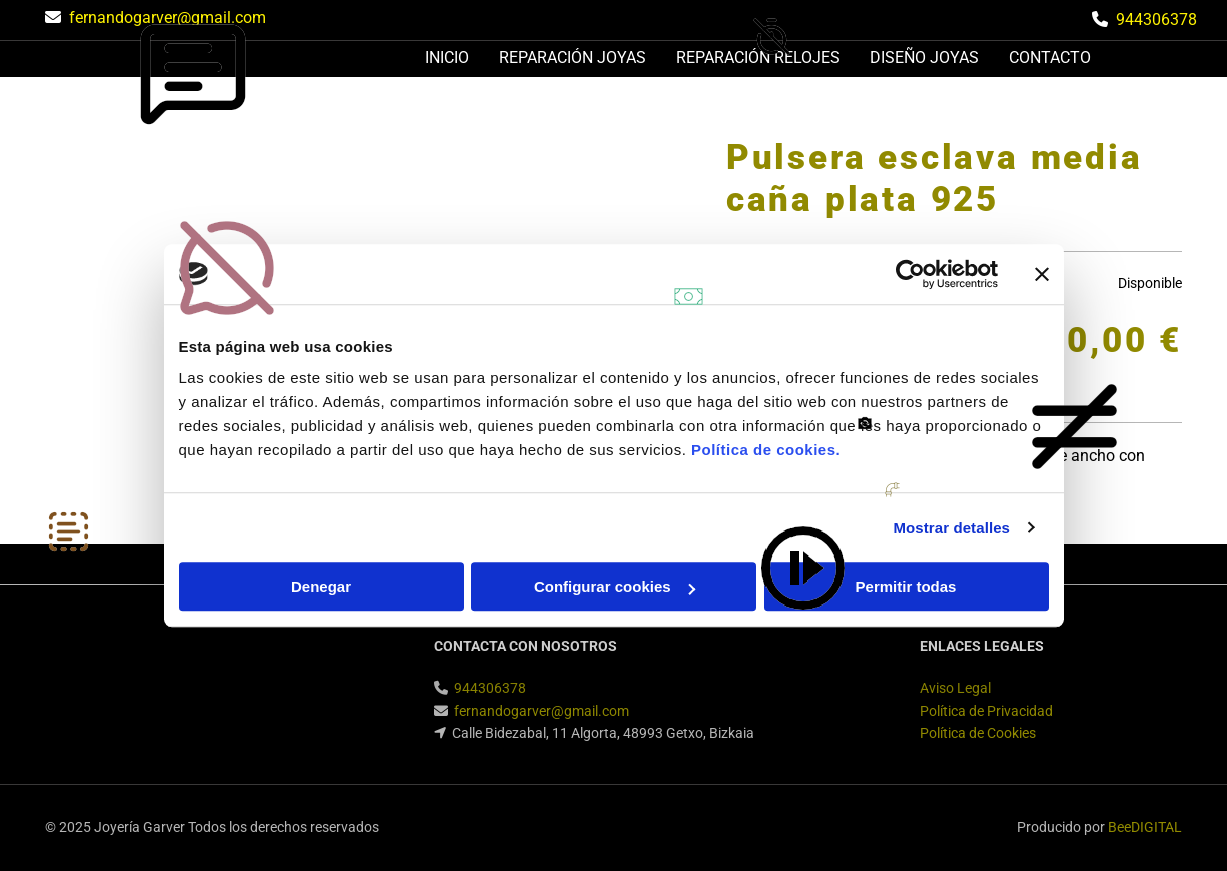 The width and height of the screenshot is (1227, 871). I want to click on indicates values are not equal, so click(1074, 426).